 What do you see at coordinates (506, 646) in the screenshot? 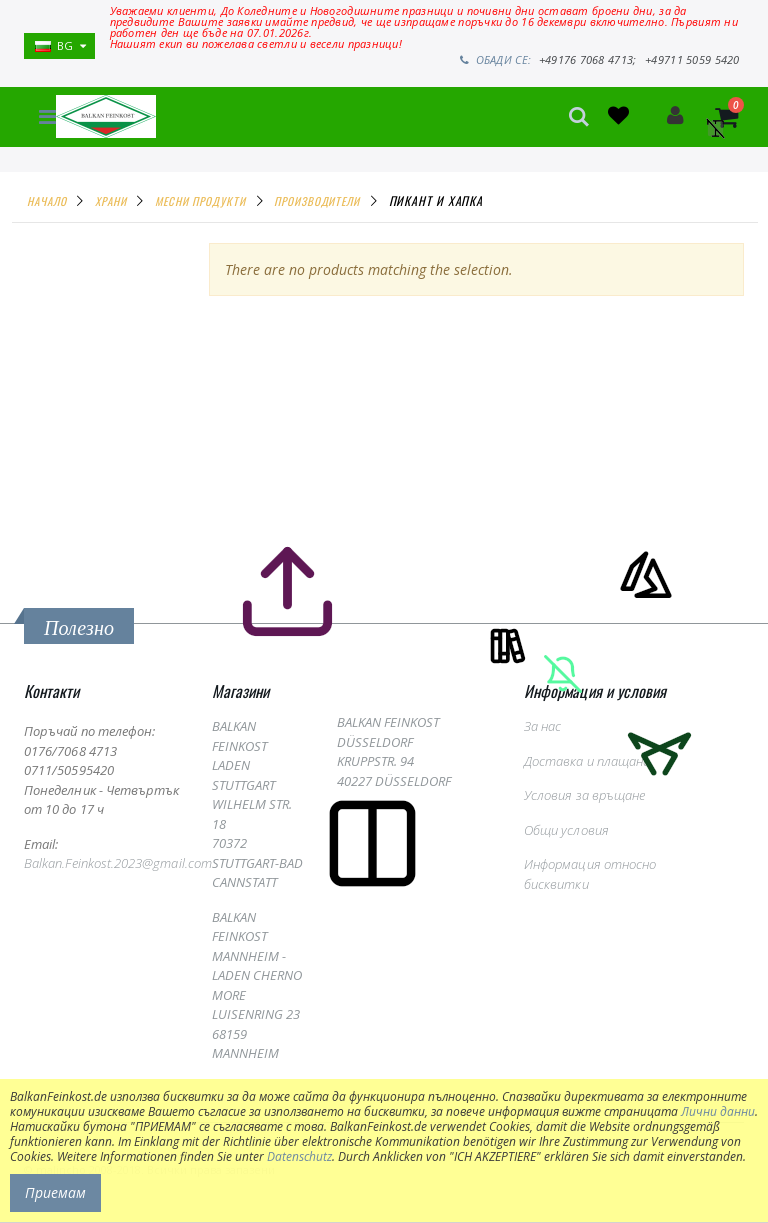
I see `access your library or book collection` at bounding box center [506, 646].